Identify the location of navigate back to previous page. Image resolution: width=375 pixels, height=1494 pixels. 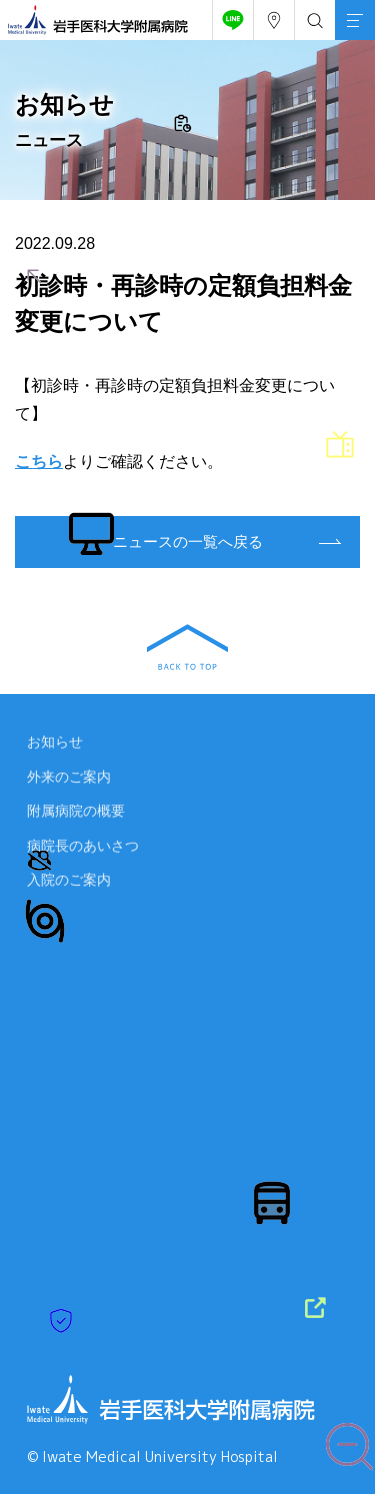
(35, 277).